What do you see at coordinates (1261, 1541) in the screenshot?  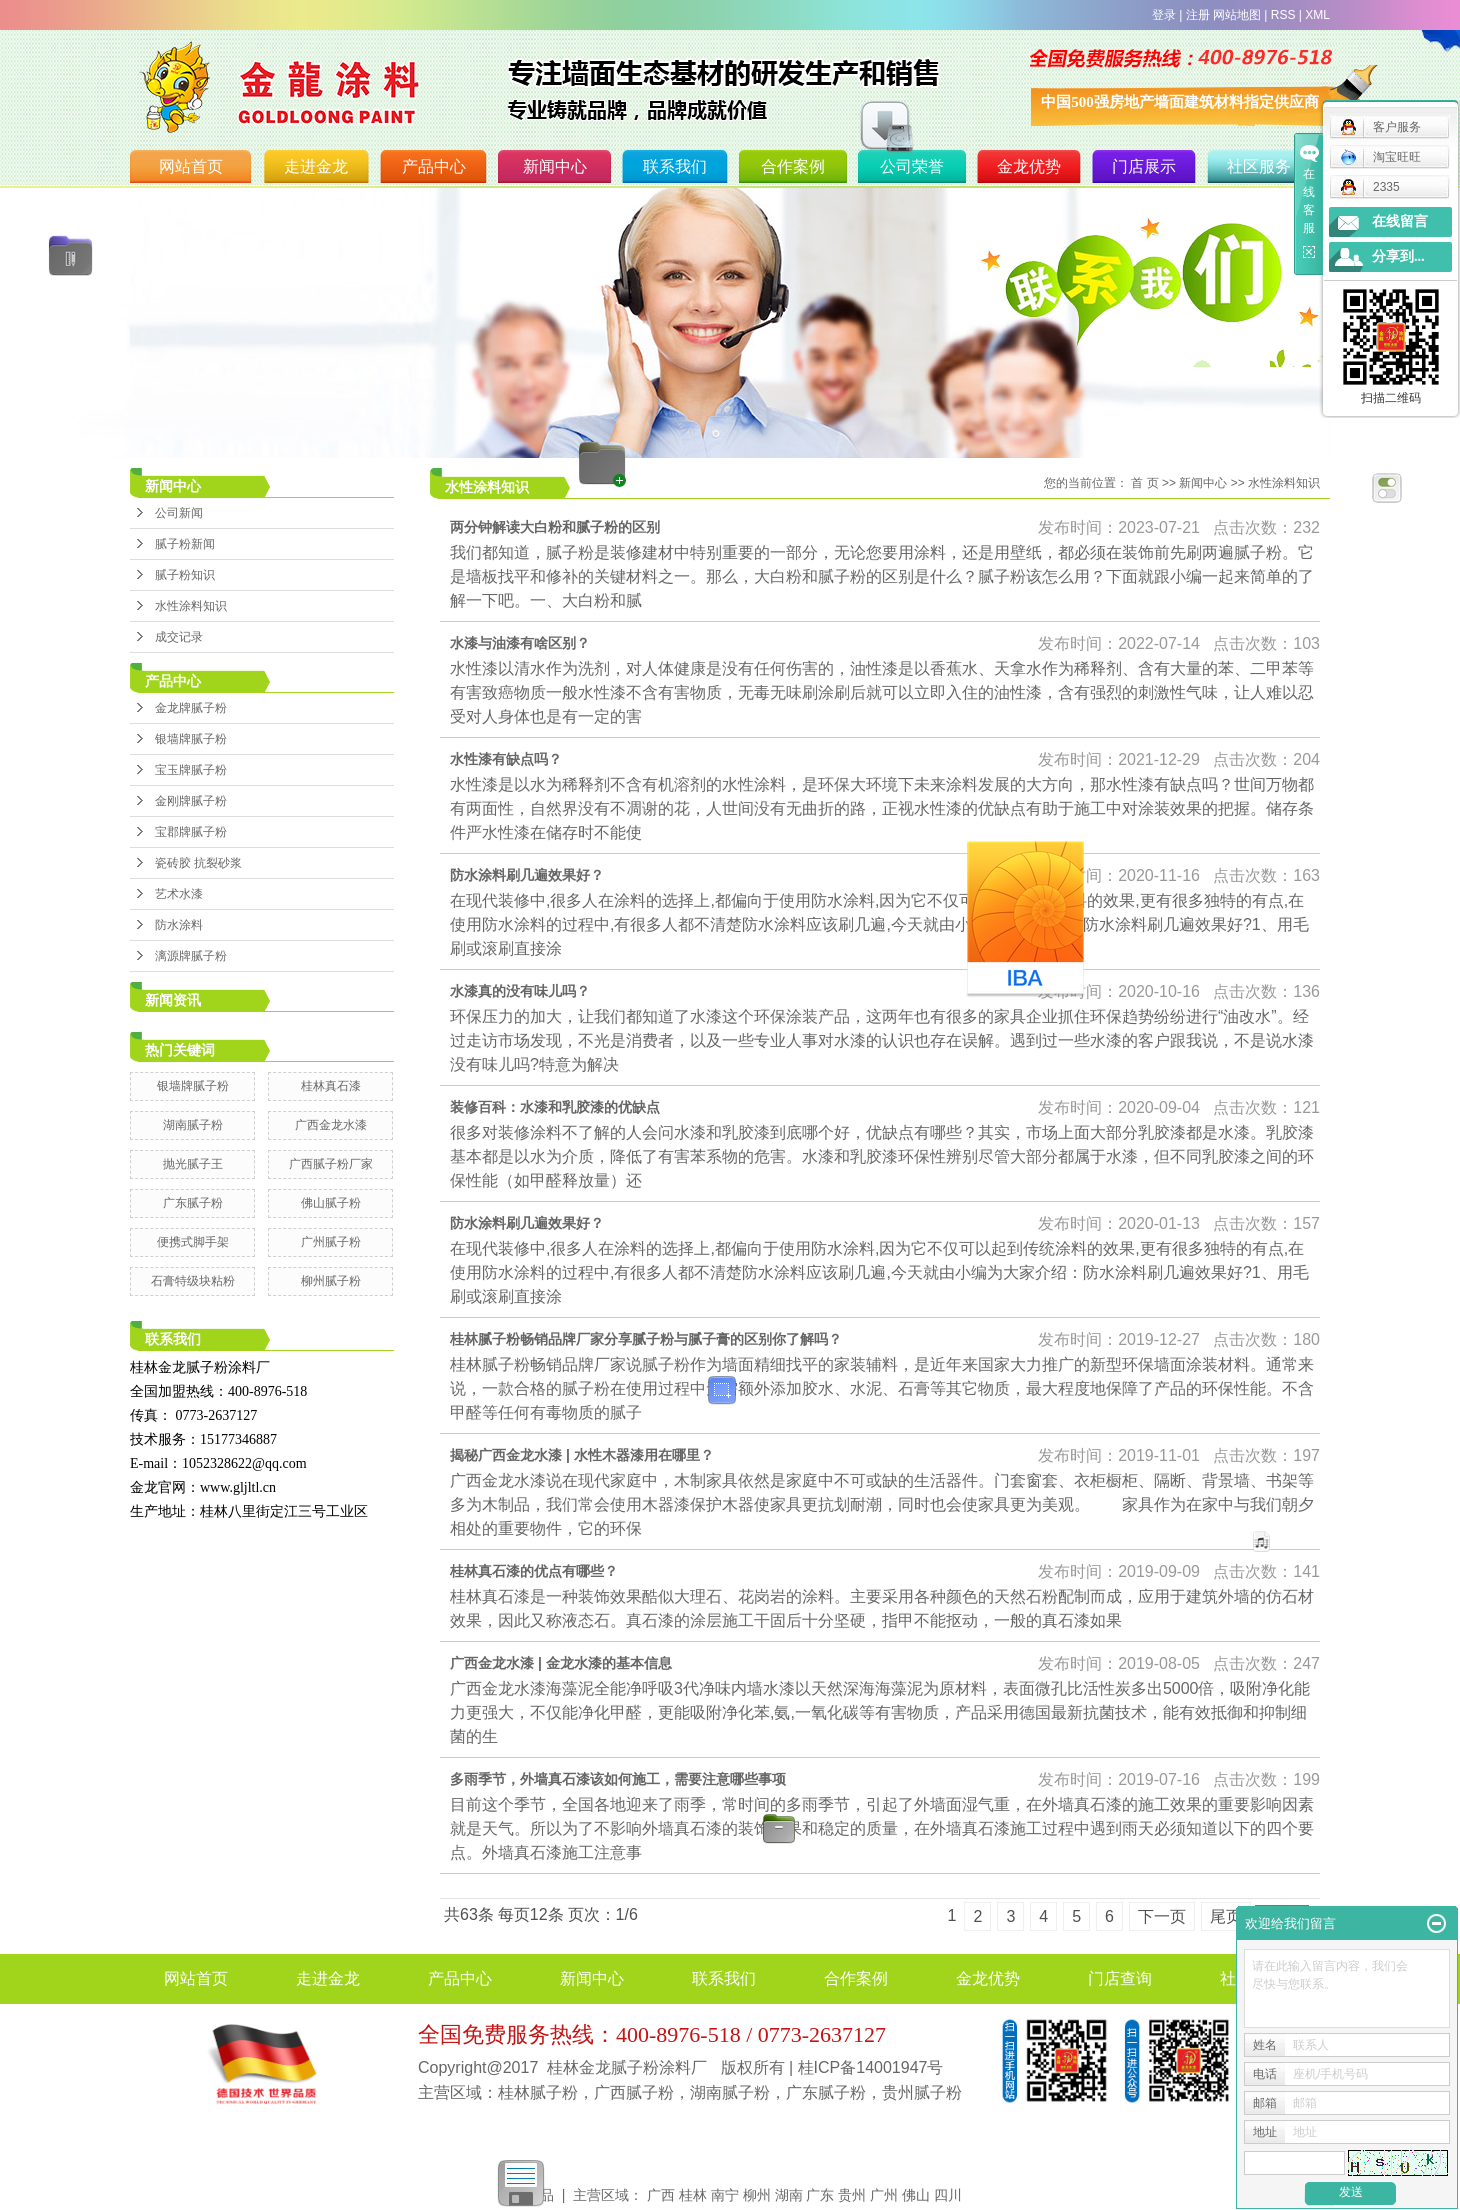 I see `an iMelody audio file` at bounding box center [1261, 1541].